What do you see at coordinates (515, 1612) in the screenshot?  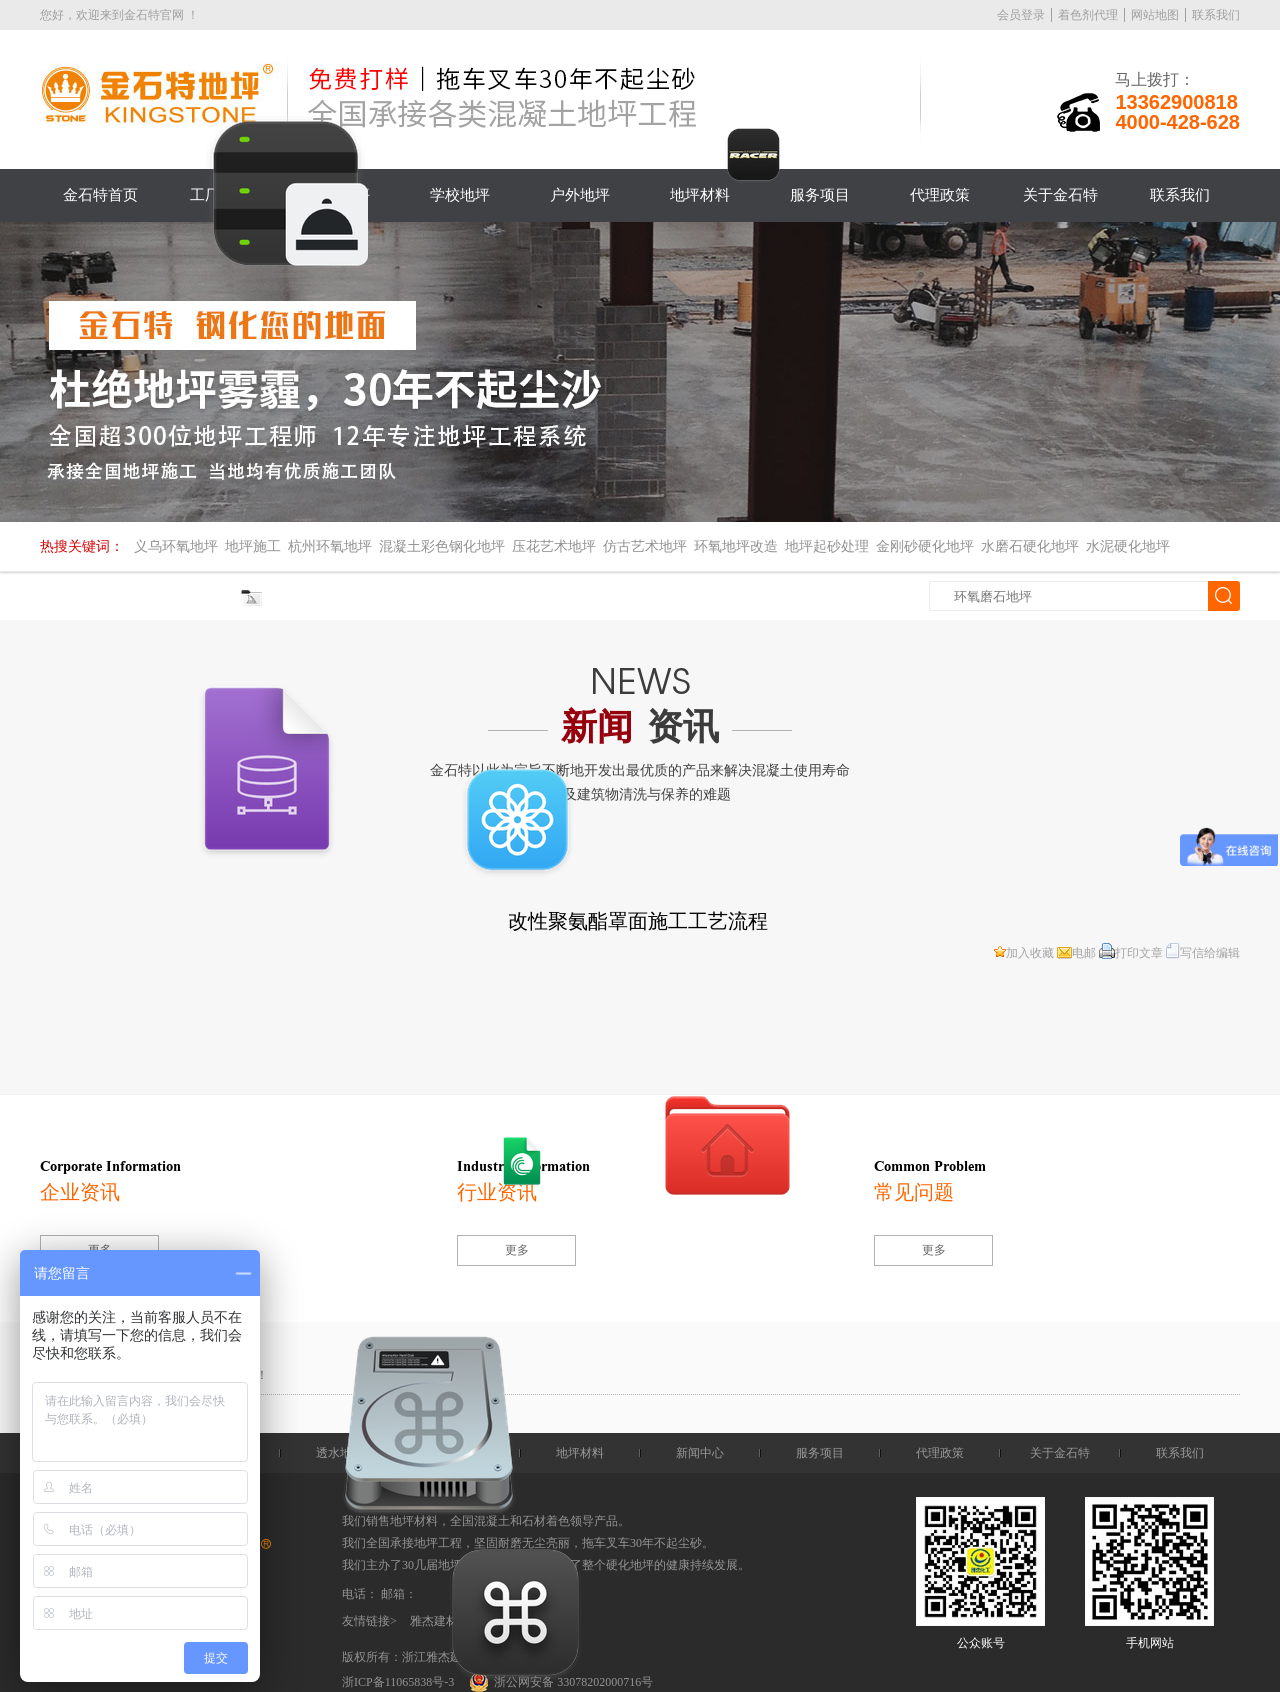 I see `open keyboard settings and preferences` at bounding box center [515, 1612].